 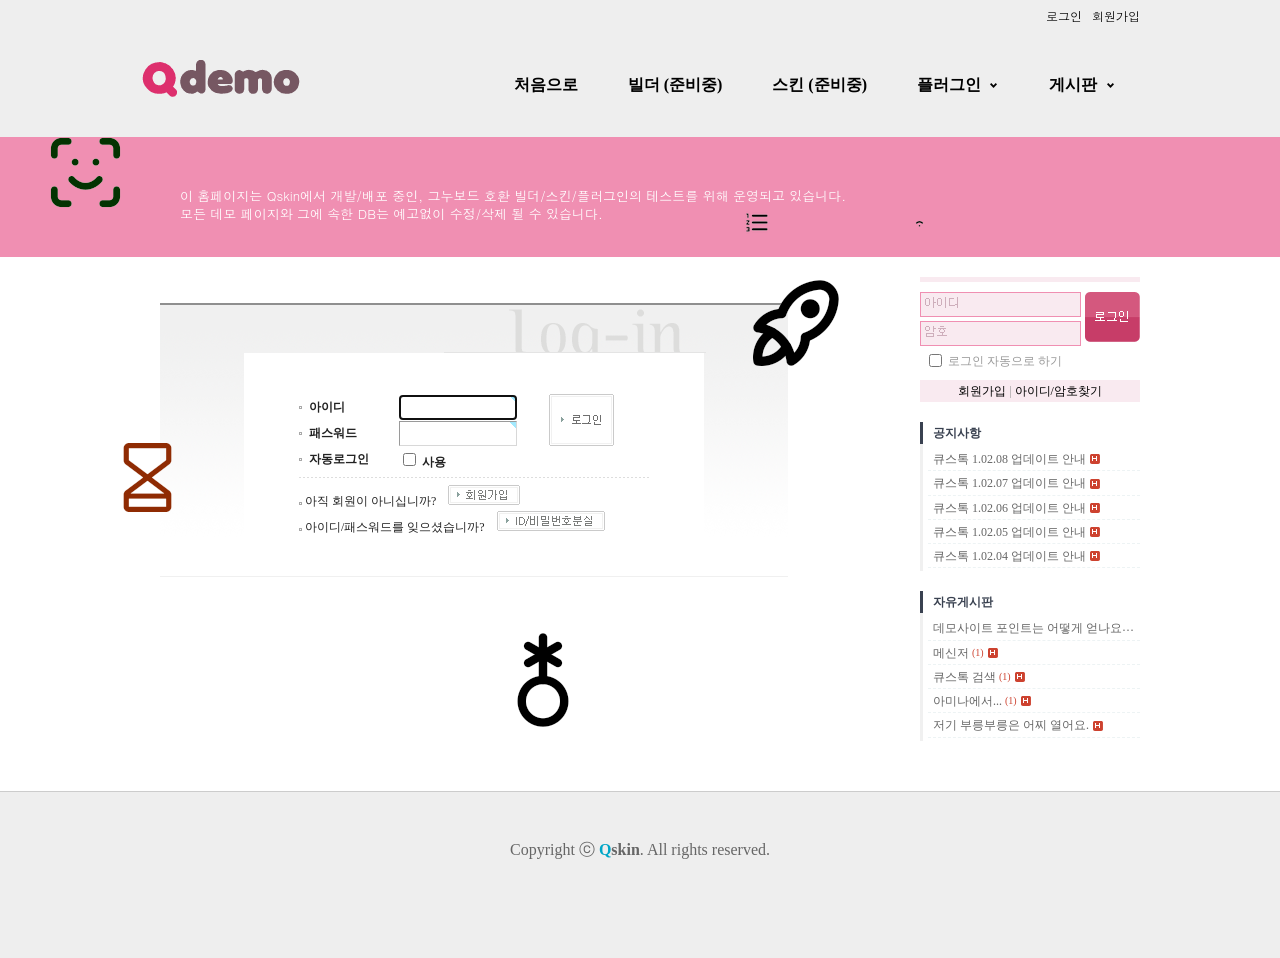 I want to click on launch or deploy an application, so click(x=796, y=323).